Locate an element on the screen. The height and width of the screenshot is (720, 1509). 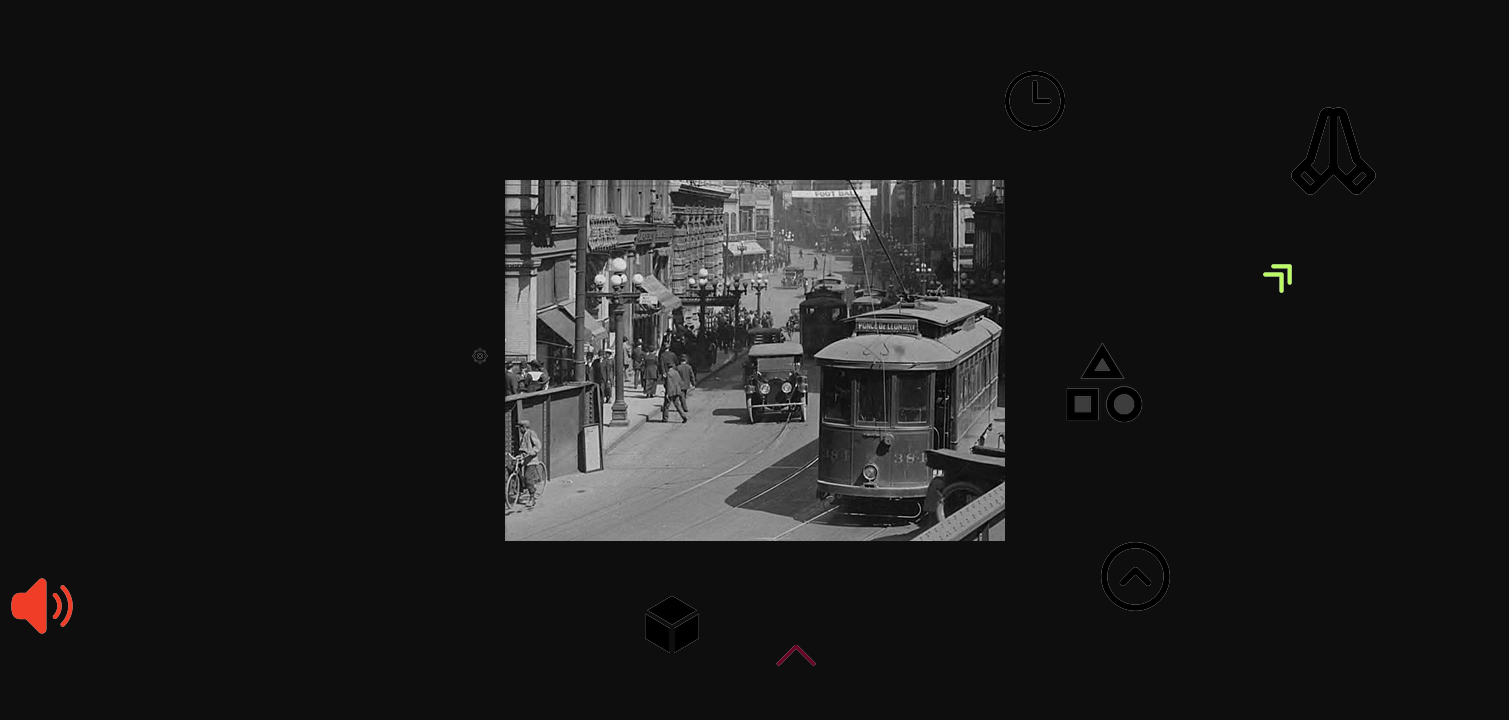
collapse or minimize a section is located at coordinates (796, 657).